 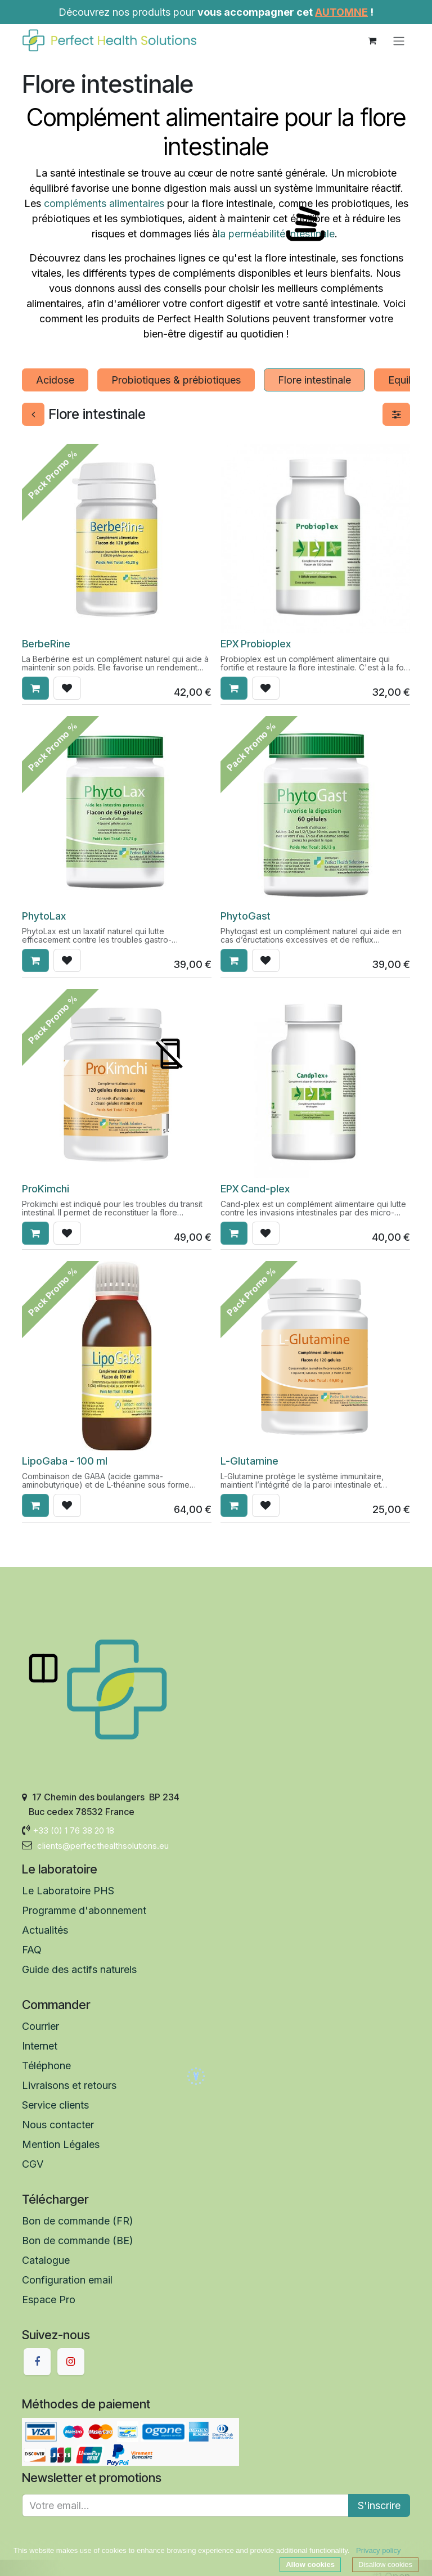 I want to click on visit stack overflow for developer support, so click(x=305, y=222).